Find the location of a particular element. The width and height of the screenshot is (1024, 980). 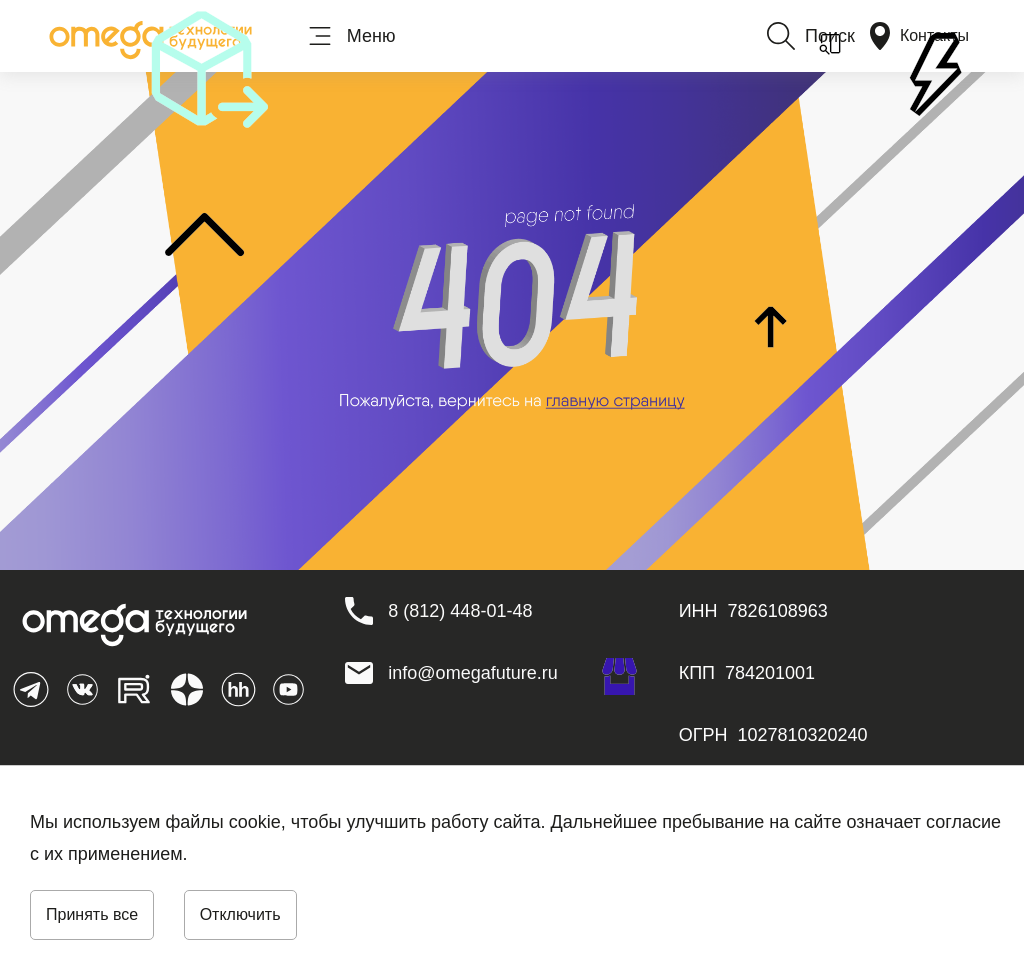

move item up in a list is located at coordinates (771, 329).